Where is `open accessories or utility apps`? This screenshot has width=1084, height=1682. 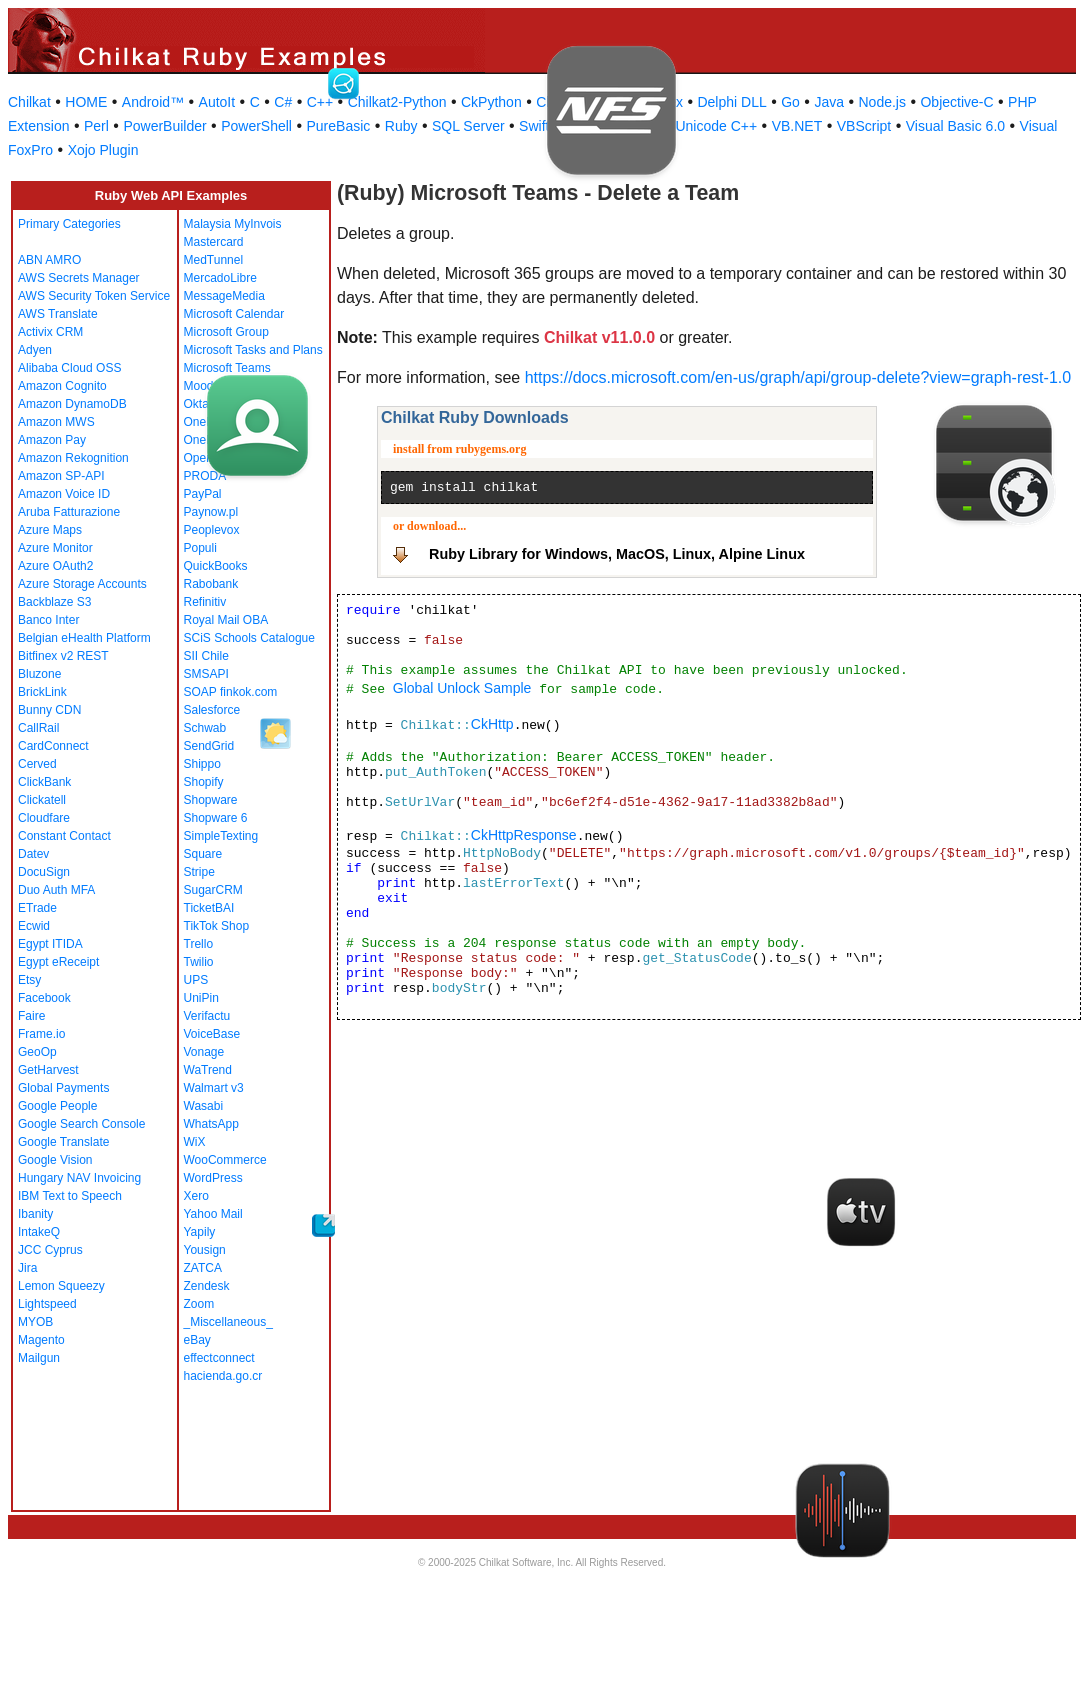
open accessories or utility apps is located at coordinates (323, 1225).